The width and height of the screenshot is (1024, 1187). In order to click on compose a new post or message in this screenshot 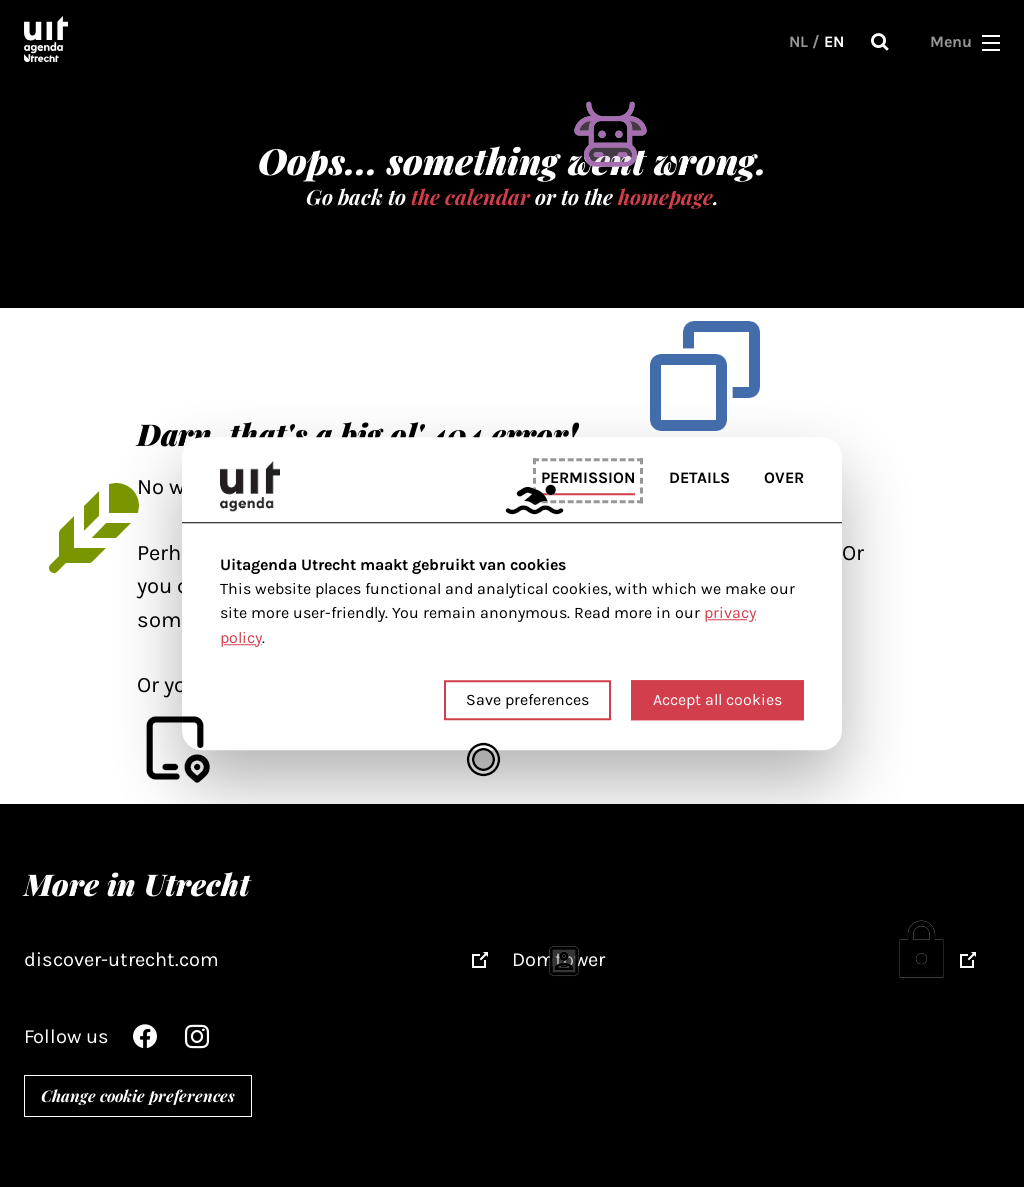, I will do `click(94, 528)`.